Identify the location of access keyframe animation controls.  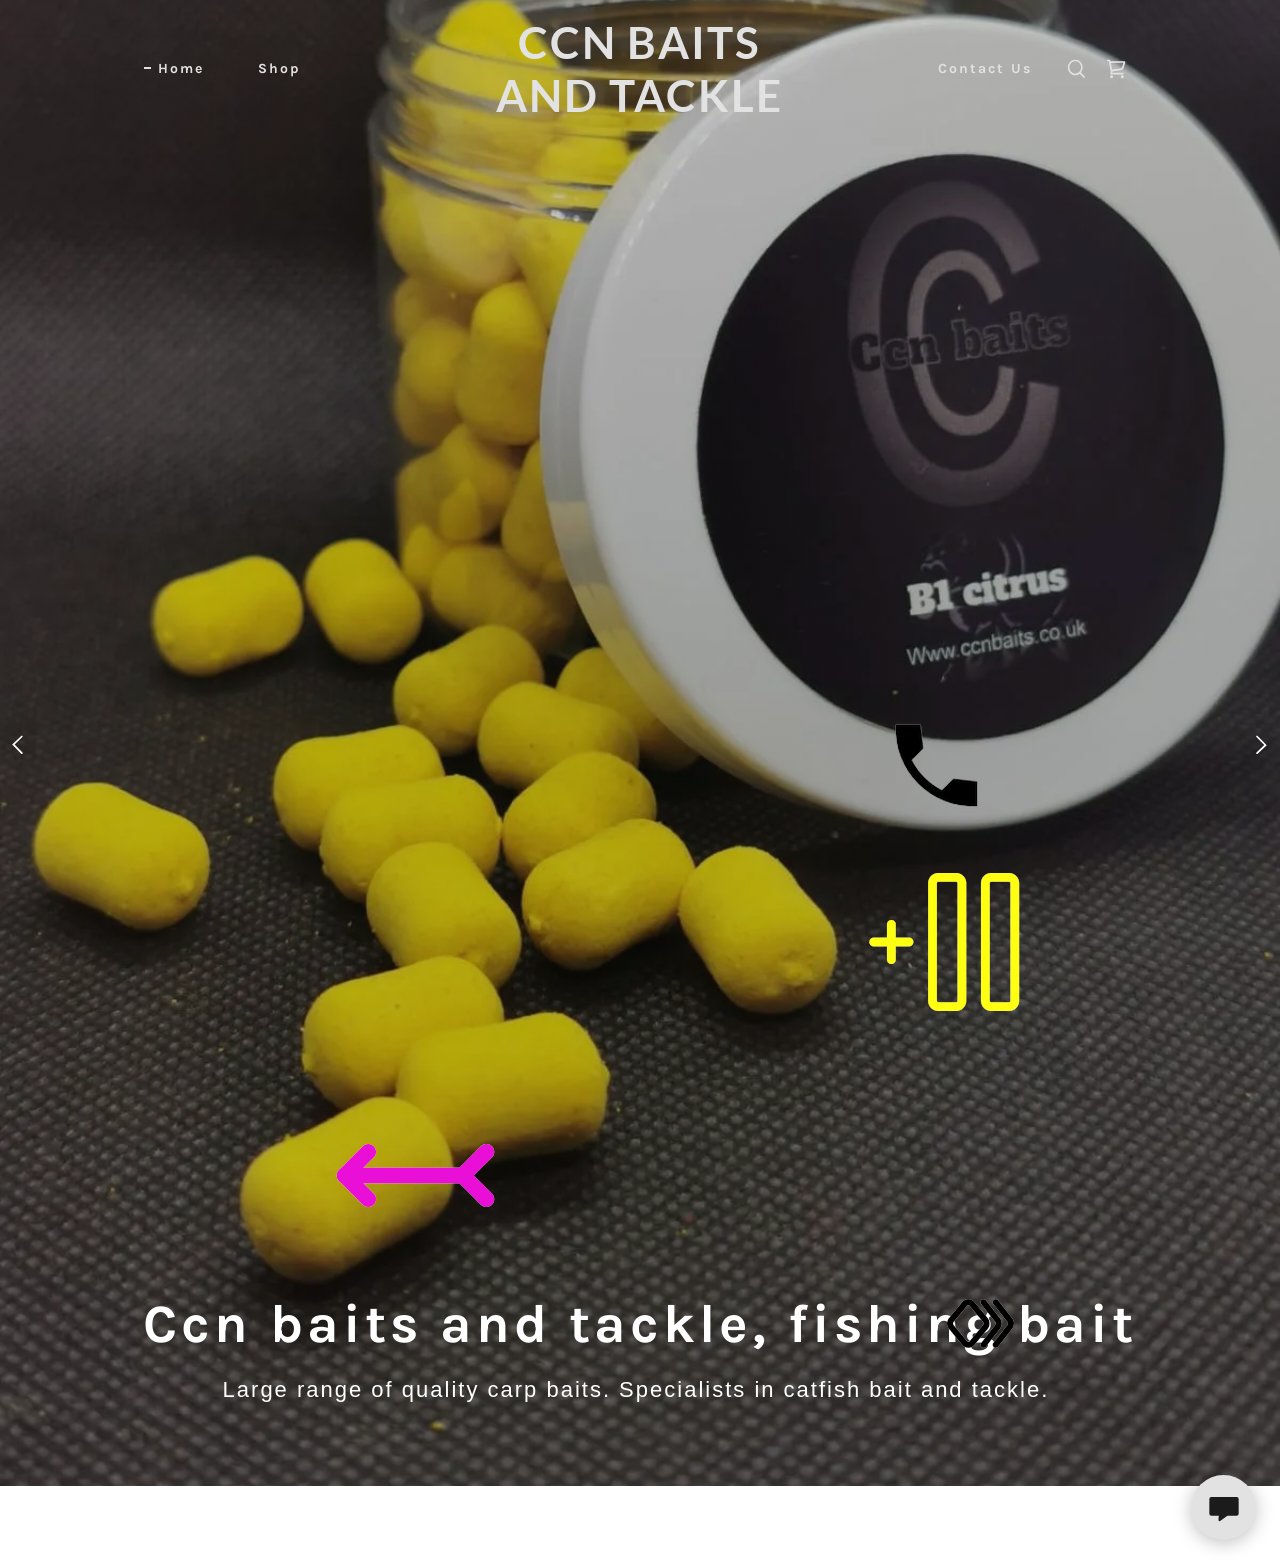
(980, 1323).